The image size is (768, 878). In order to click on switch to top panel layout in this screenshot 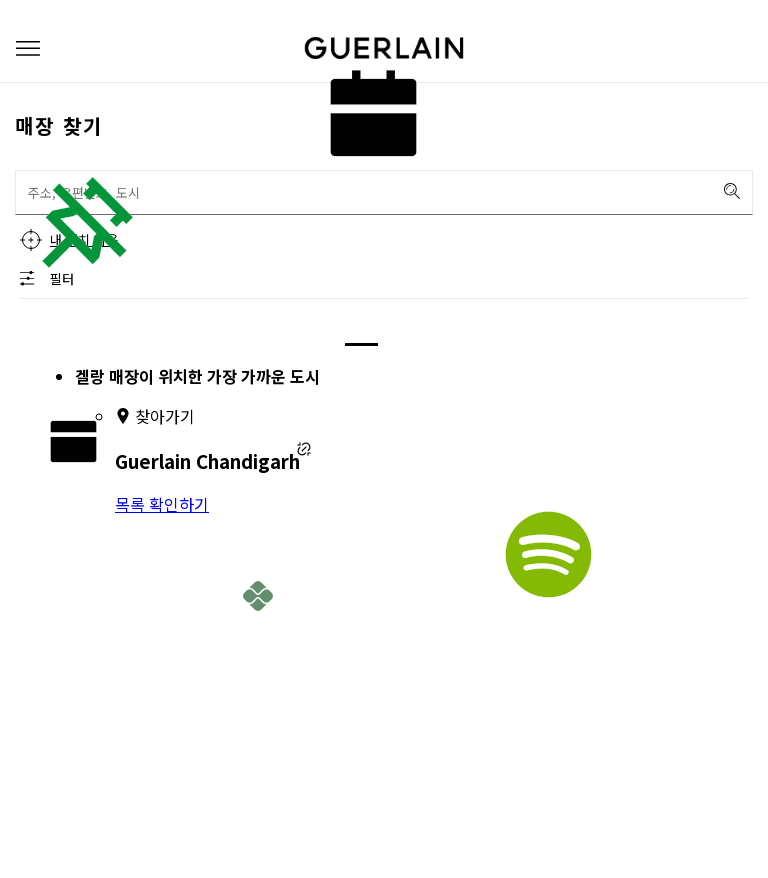, I will do `click(73, 441)`.